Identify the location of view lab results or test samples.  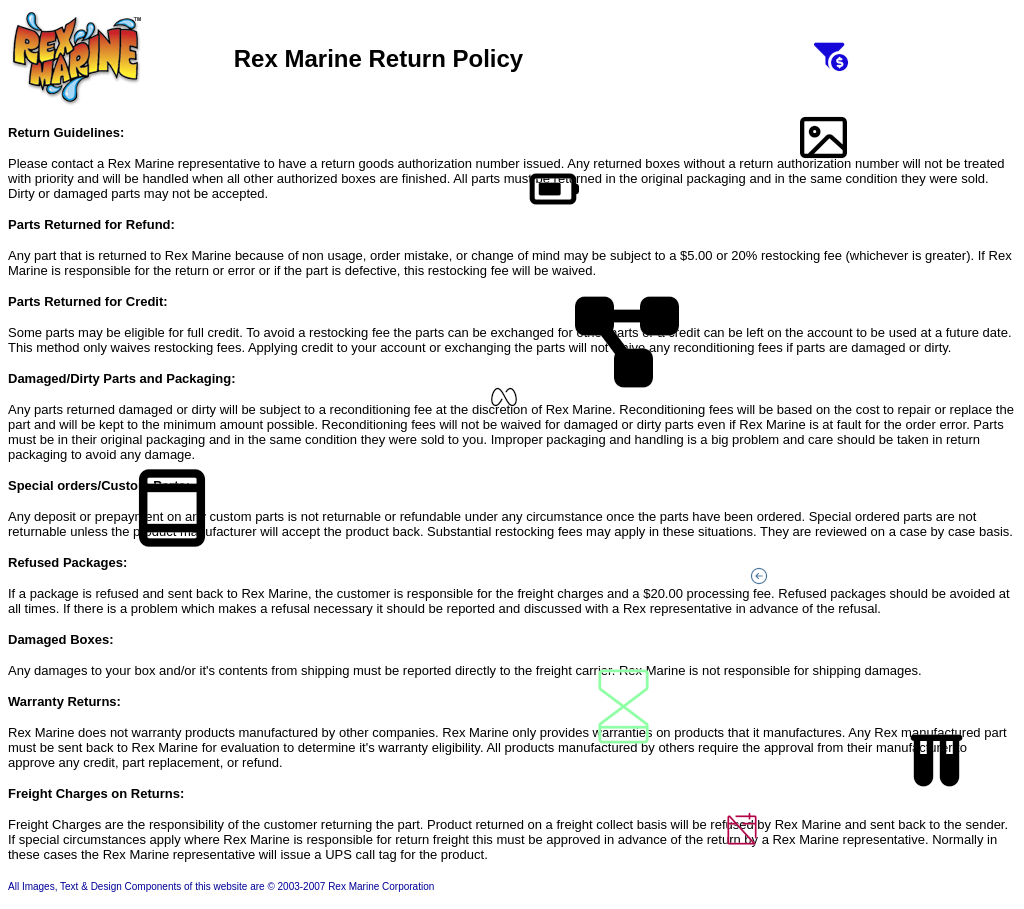
(936, 760).